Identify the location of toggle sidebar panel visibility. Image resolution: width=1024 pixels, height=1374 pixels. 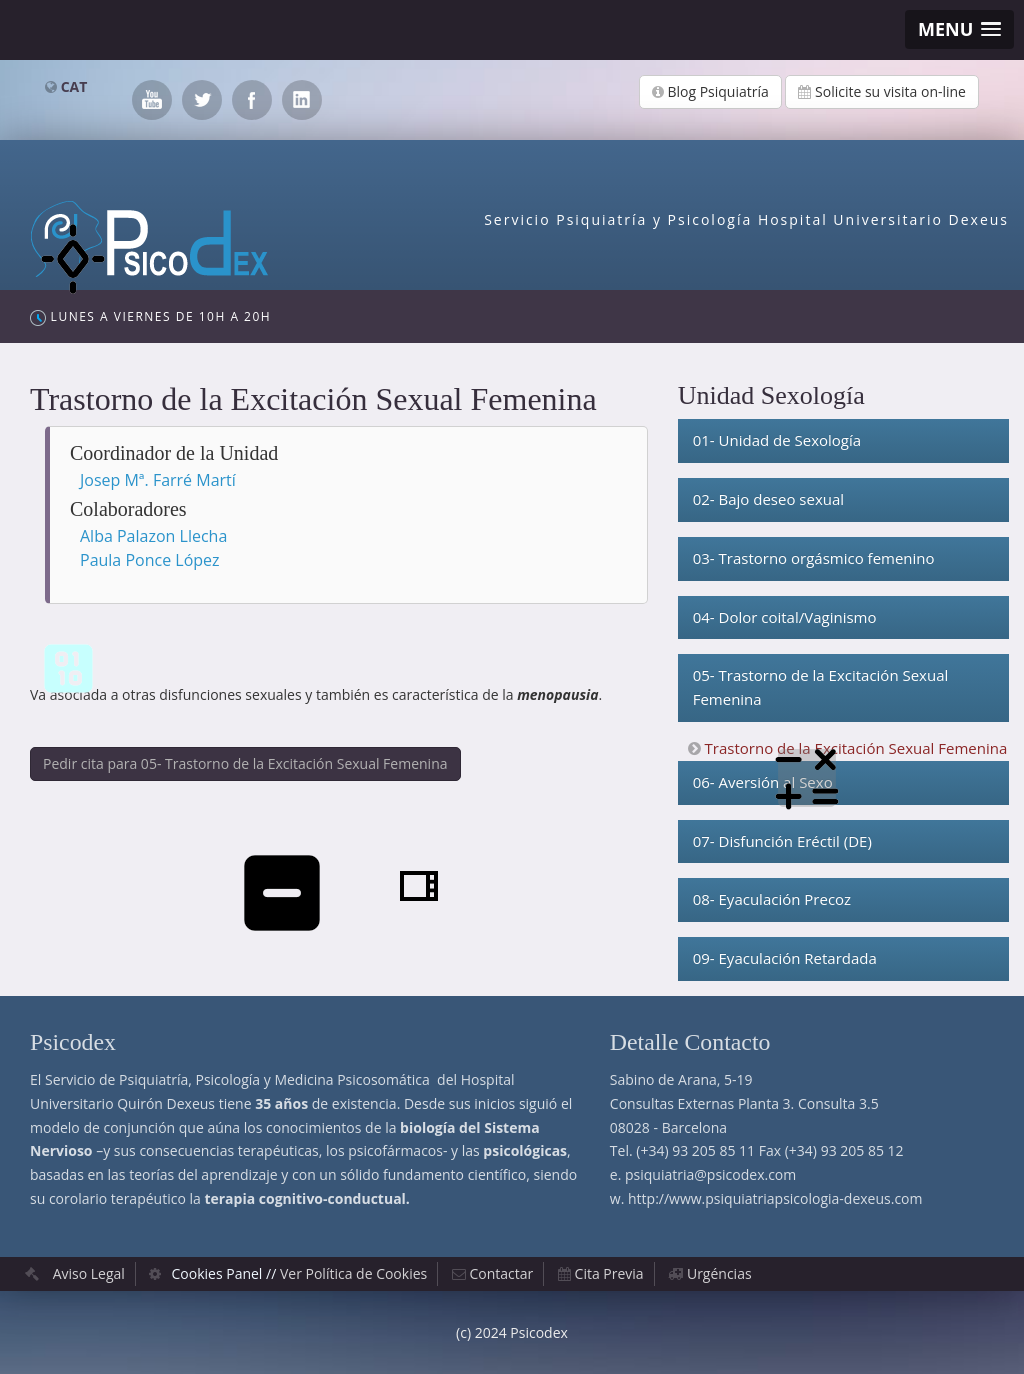
(419, 886).